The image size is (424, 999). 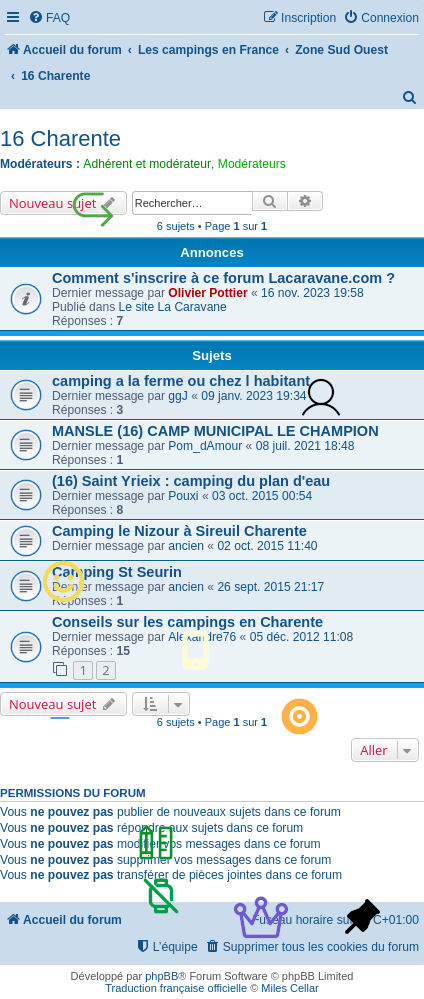 What do you see at coordinates (321, 398) in the screenshot?
I see `view your profile` at bounding box center [321, 398].